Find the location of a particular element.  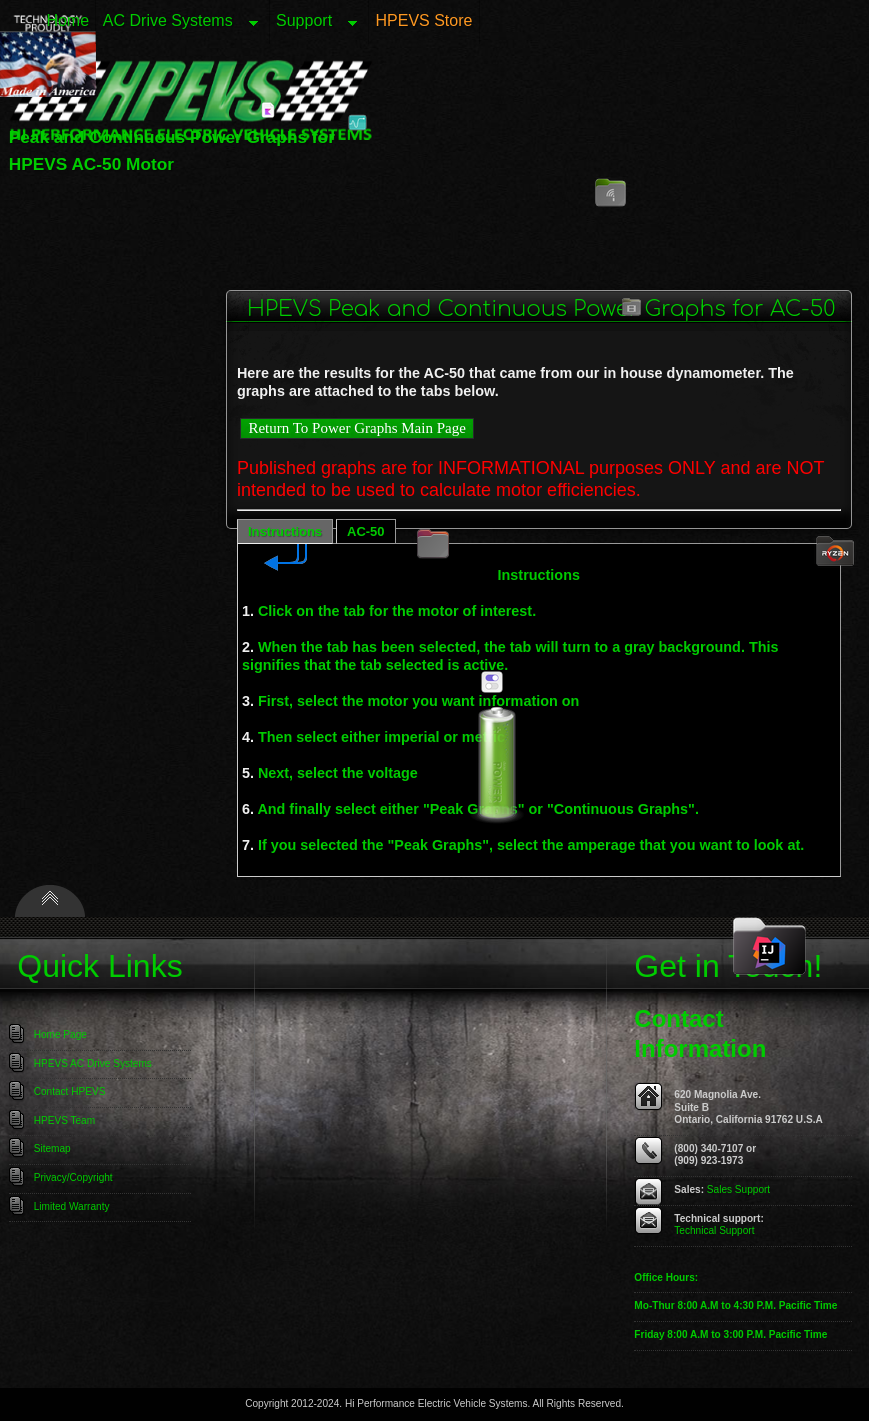

open insync cloud sync folder is located at coordinates (610, 192).